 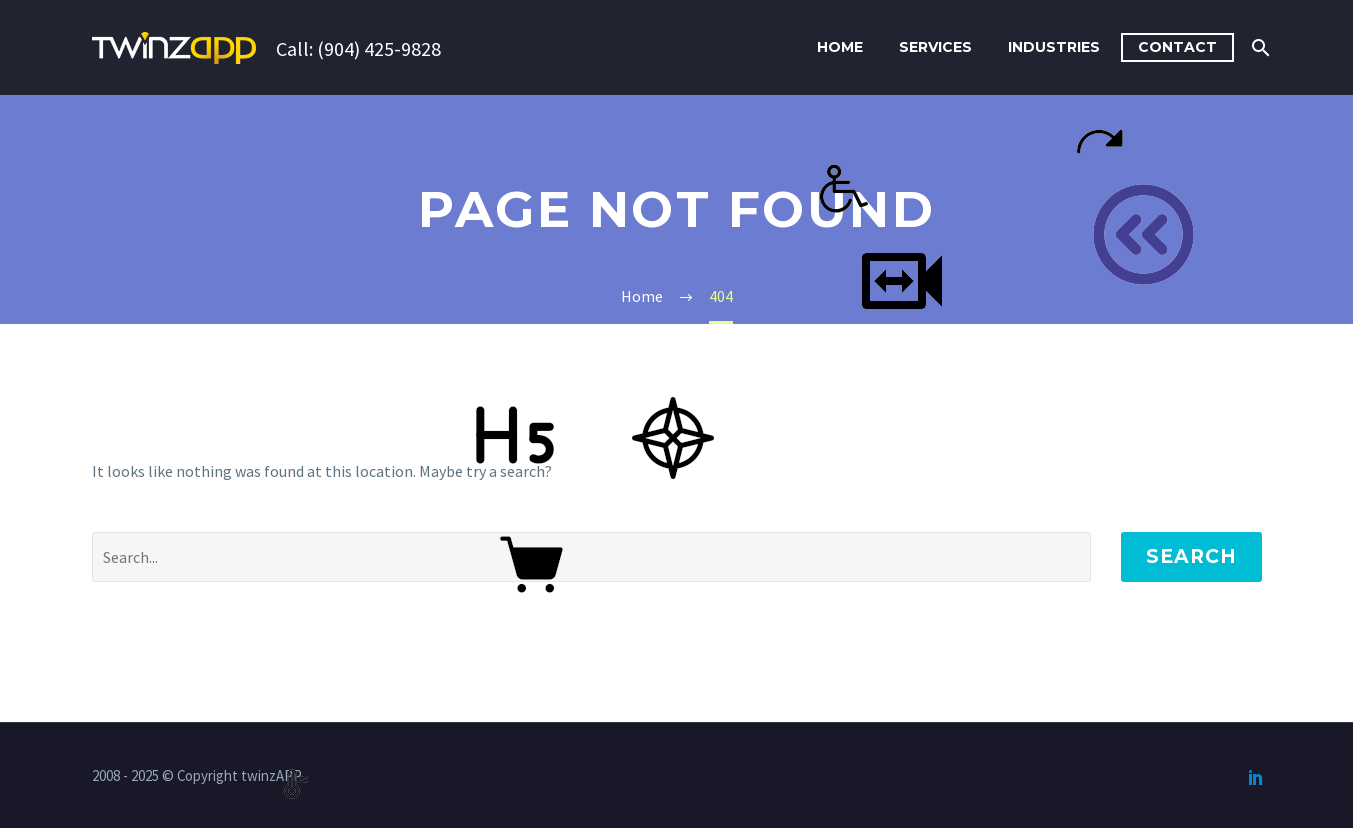 What do you see at coordinates (532, 564) in the screenshot?
I see `view your shopping cart` at bounding box center [532, 564].